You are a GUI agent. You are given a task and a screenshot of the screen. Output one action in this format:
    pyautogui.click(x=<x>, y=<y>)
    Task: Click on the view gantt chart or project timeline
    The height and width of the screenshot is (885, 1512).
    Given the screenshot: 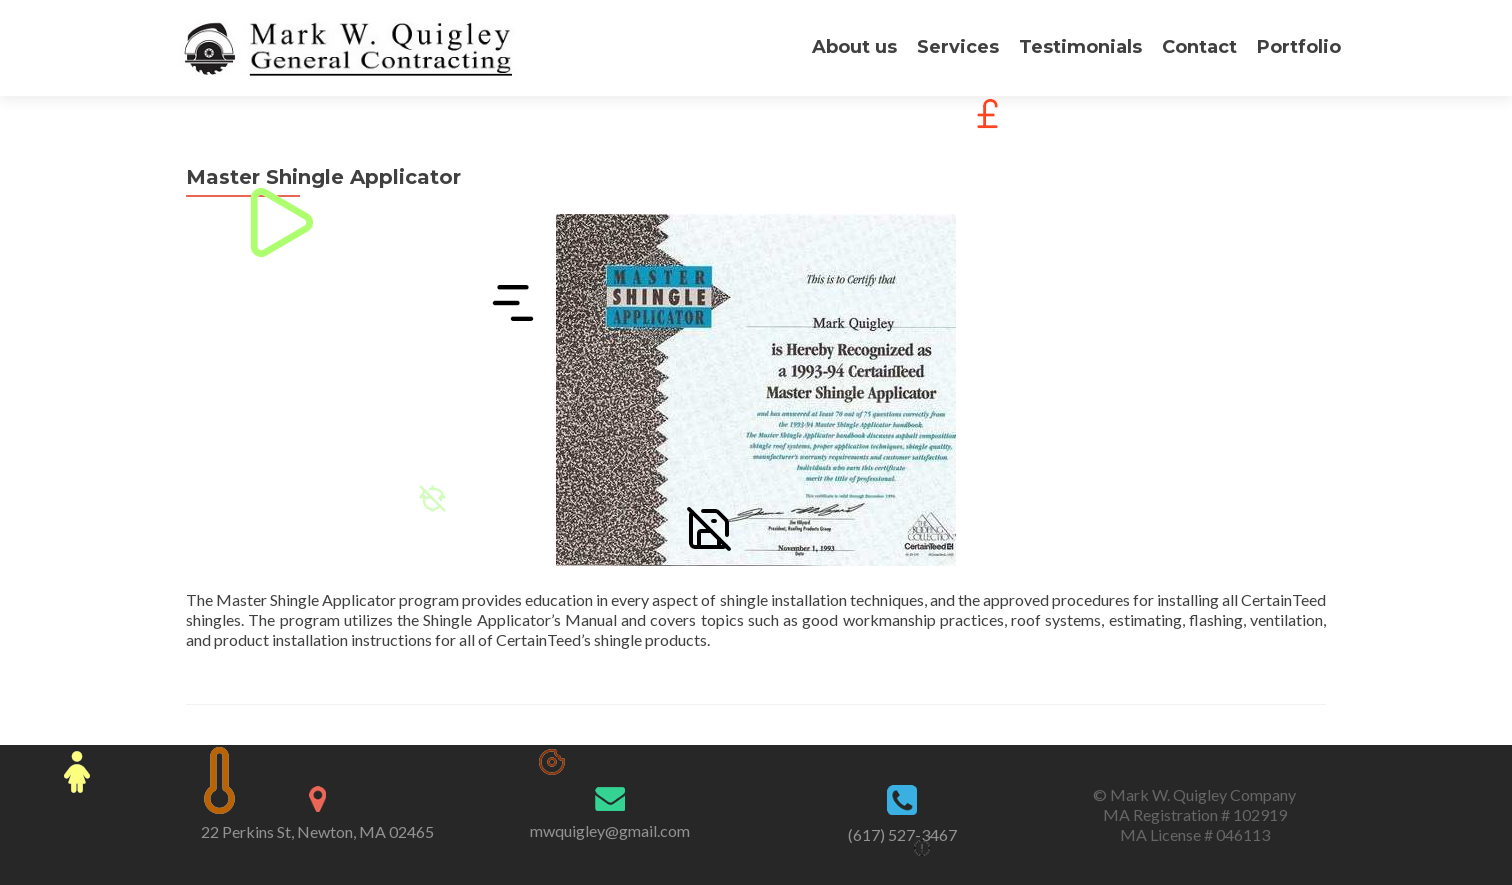 What is the action you would take?
    pyautogui.click(x=513, y=303)
    